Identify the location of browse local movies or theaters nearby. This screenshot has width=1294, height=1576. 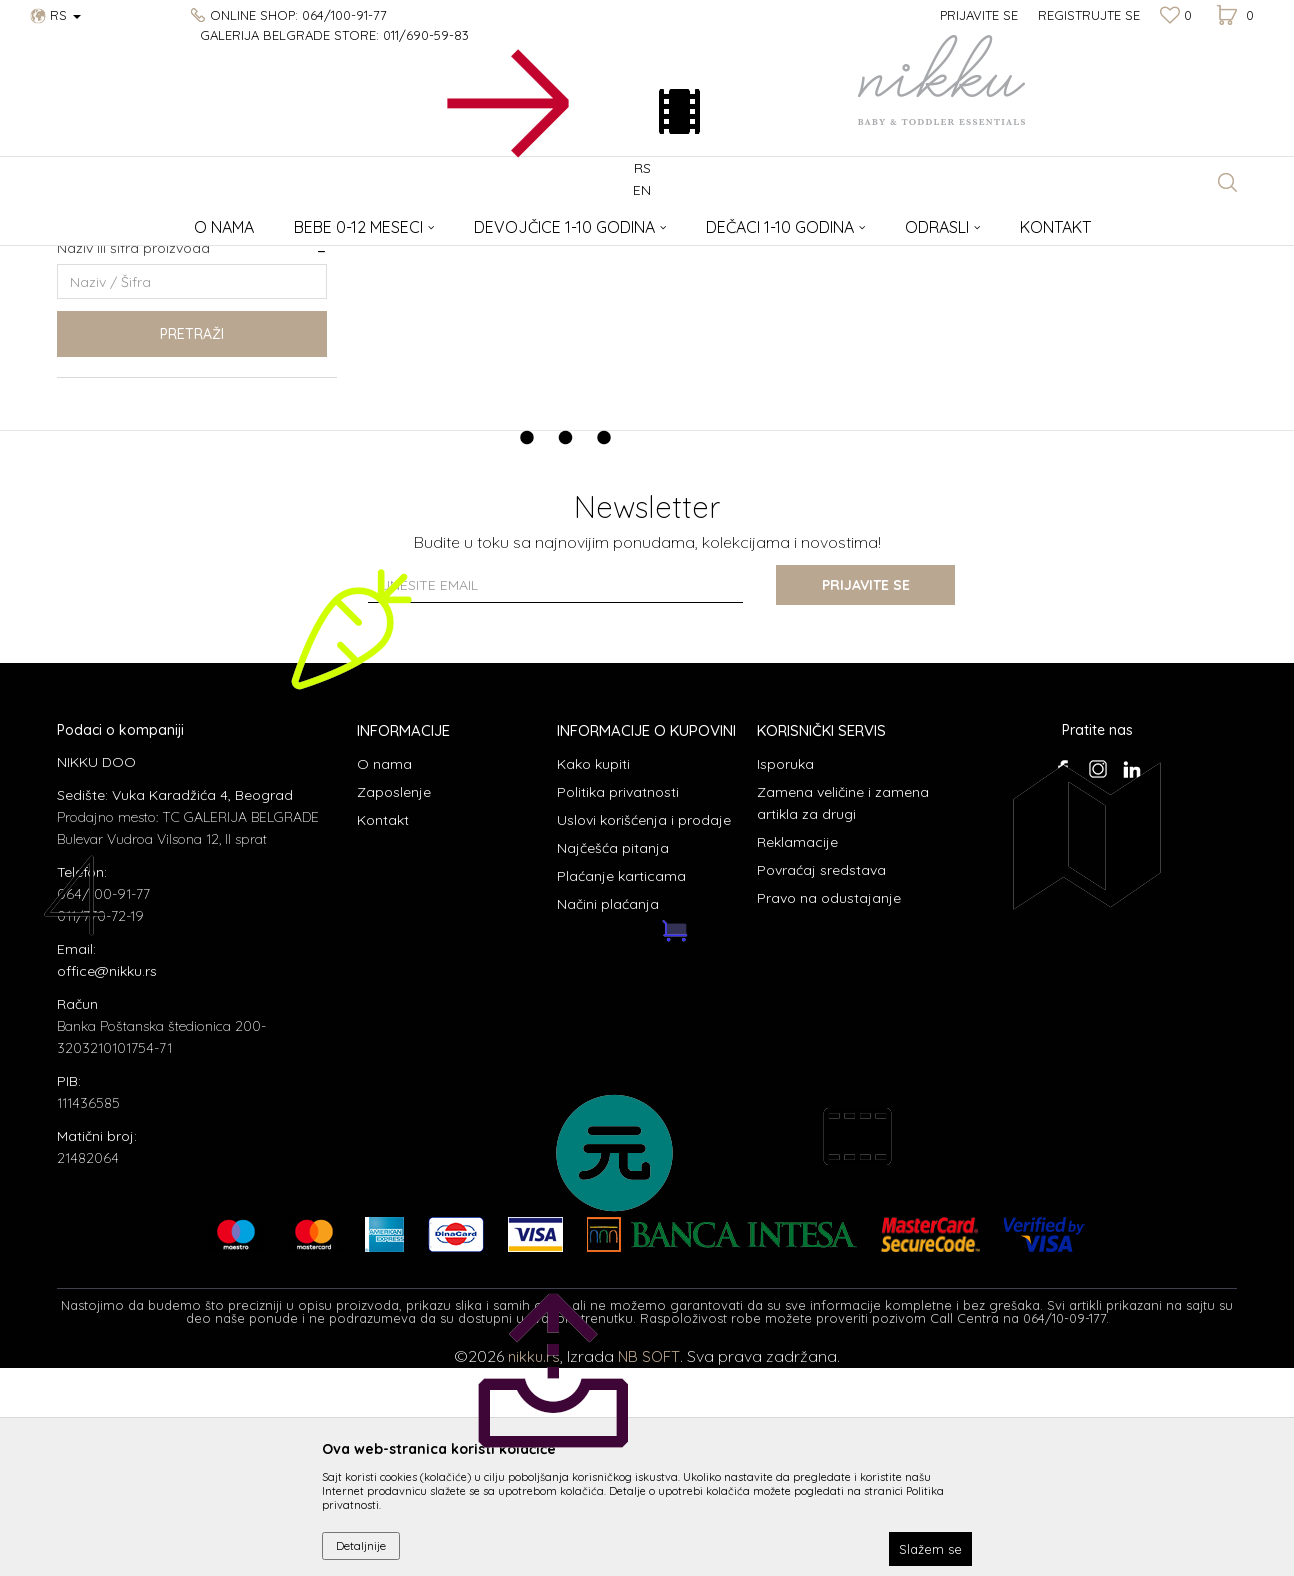
(679, 111).